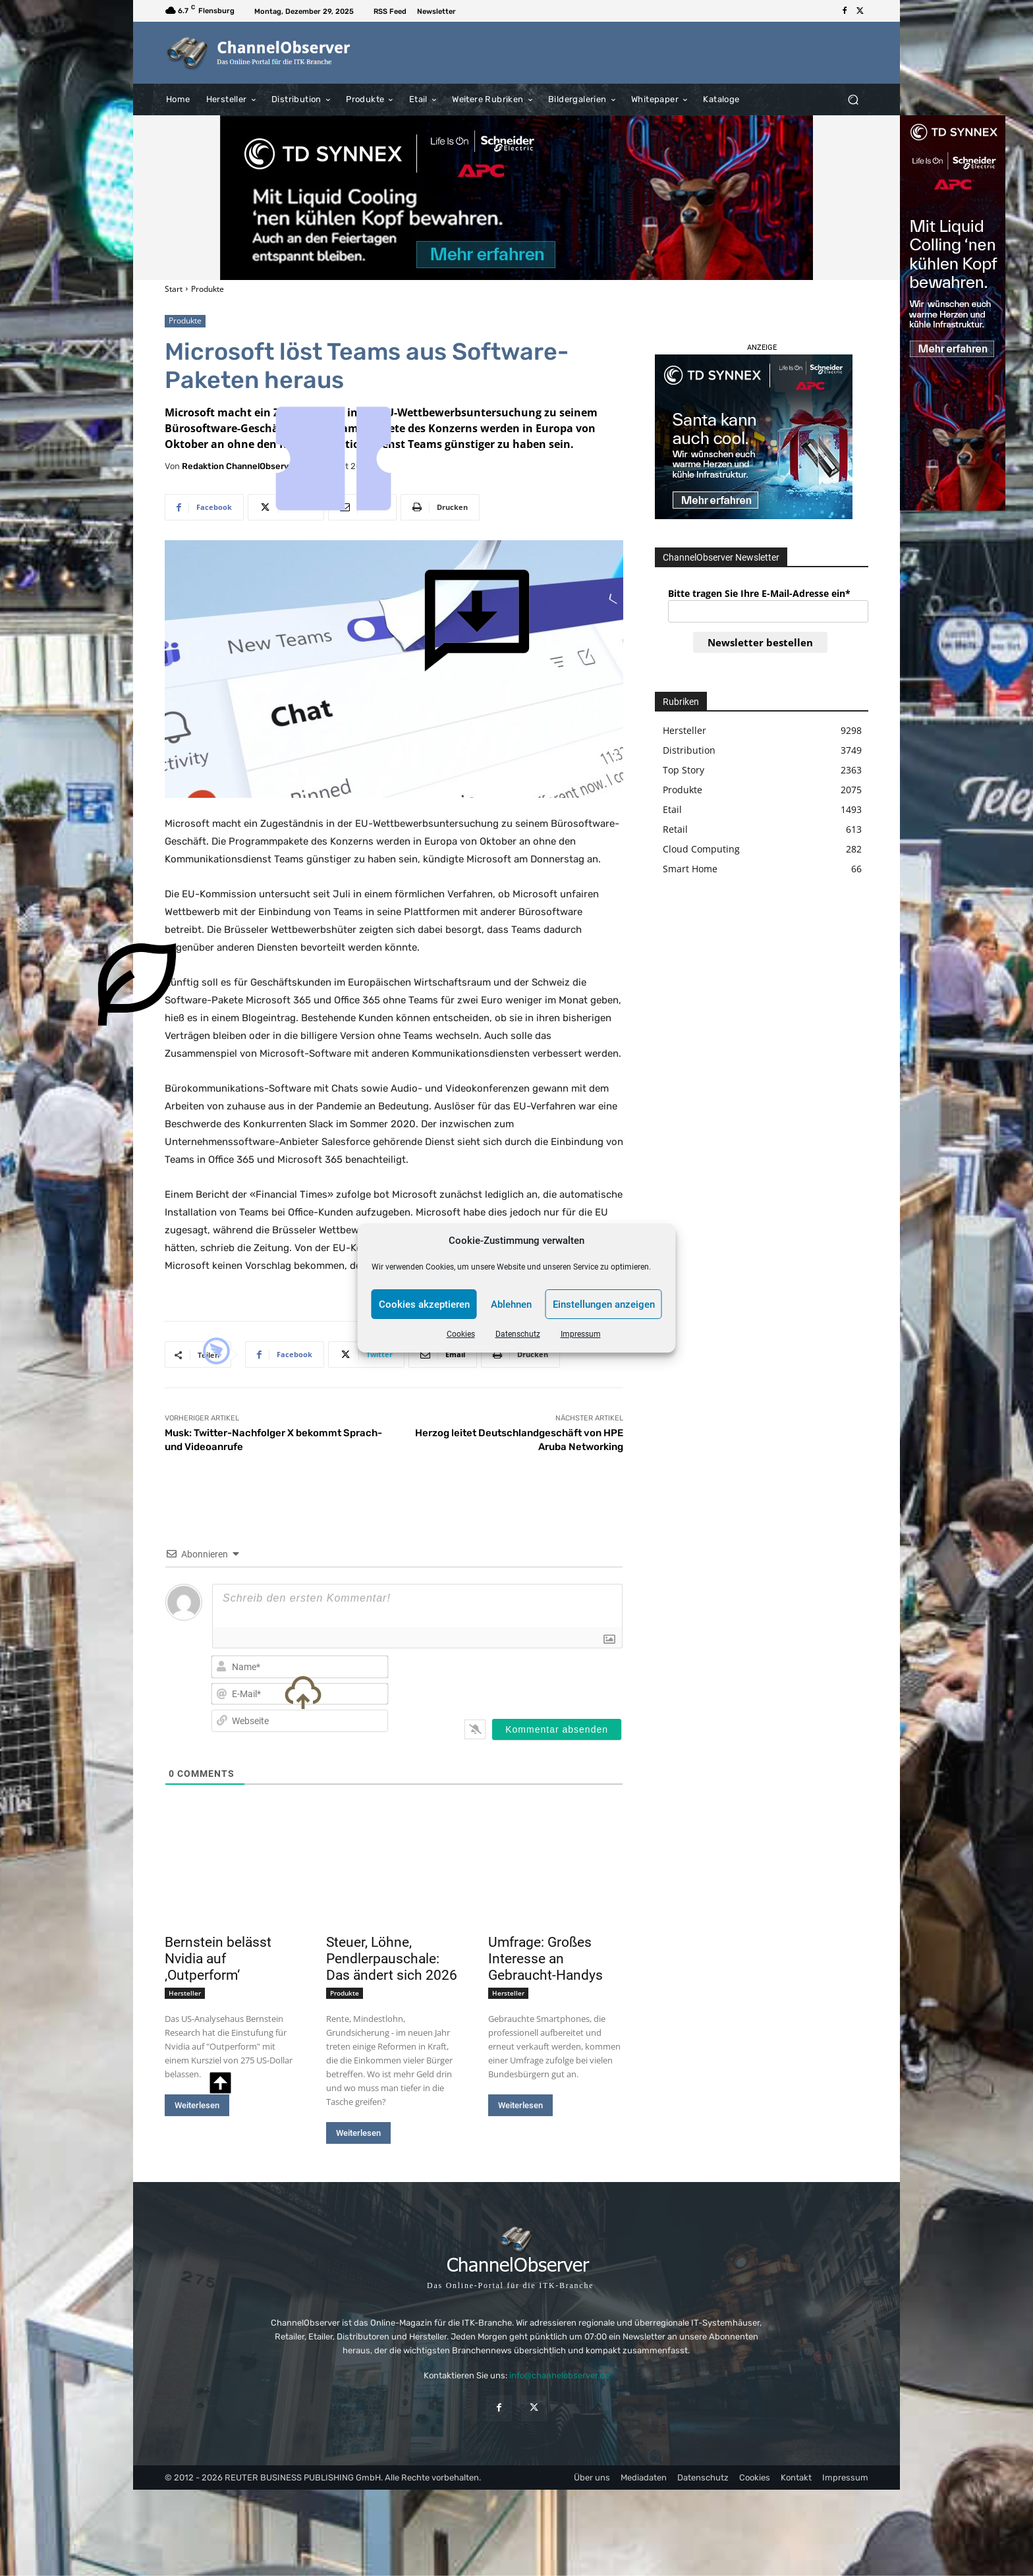 This screenshot has height=2576, width=1033. What do you see at coordinates (220, 2083) in the screenshot?
I see `upload a file or document` at bounding box center [220, 2083].